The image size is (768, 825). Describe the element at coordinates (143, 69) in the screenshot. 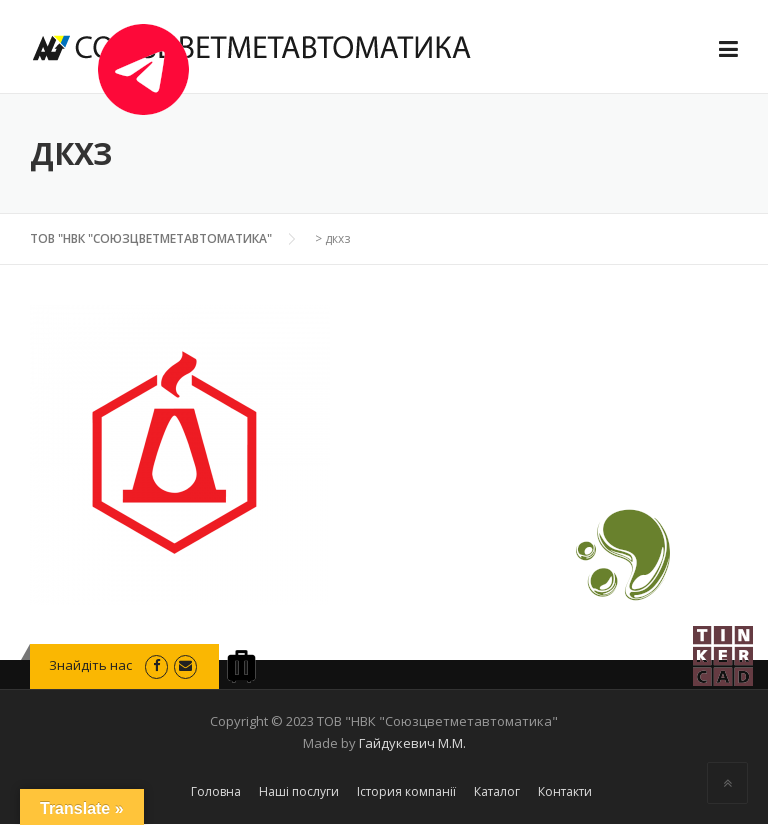

I see `open Telegram messaging app` at that location.